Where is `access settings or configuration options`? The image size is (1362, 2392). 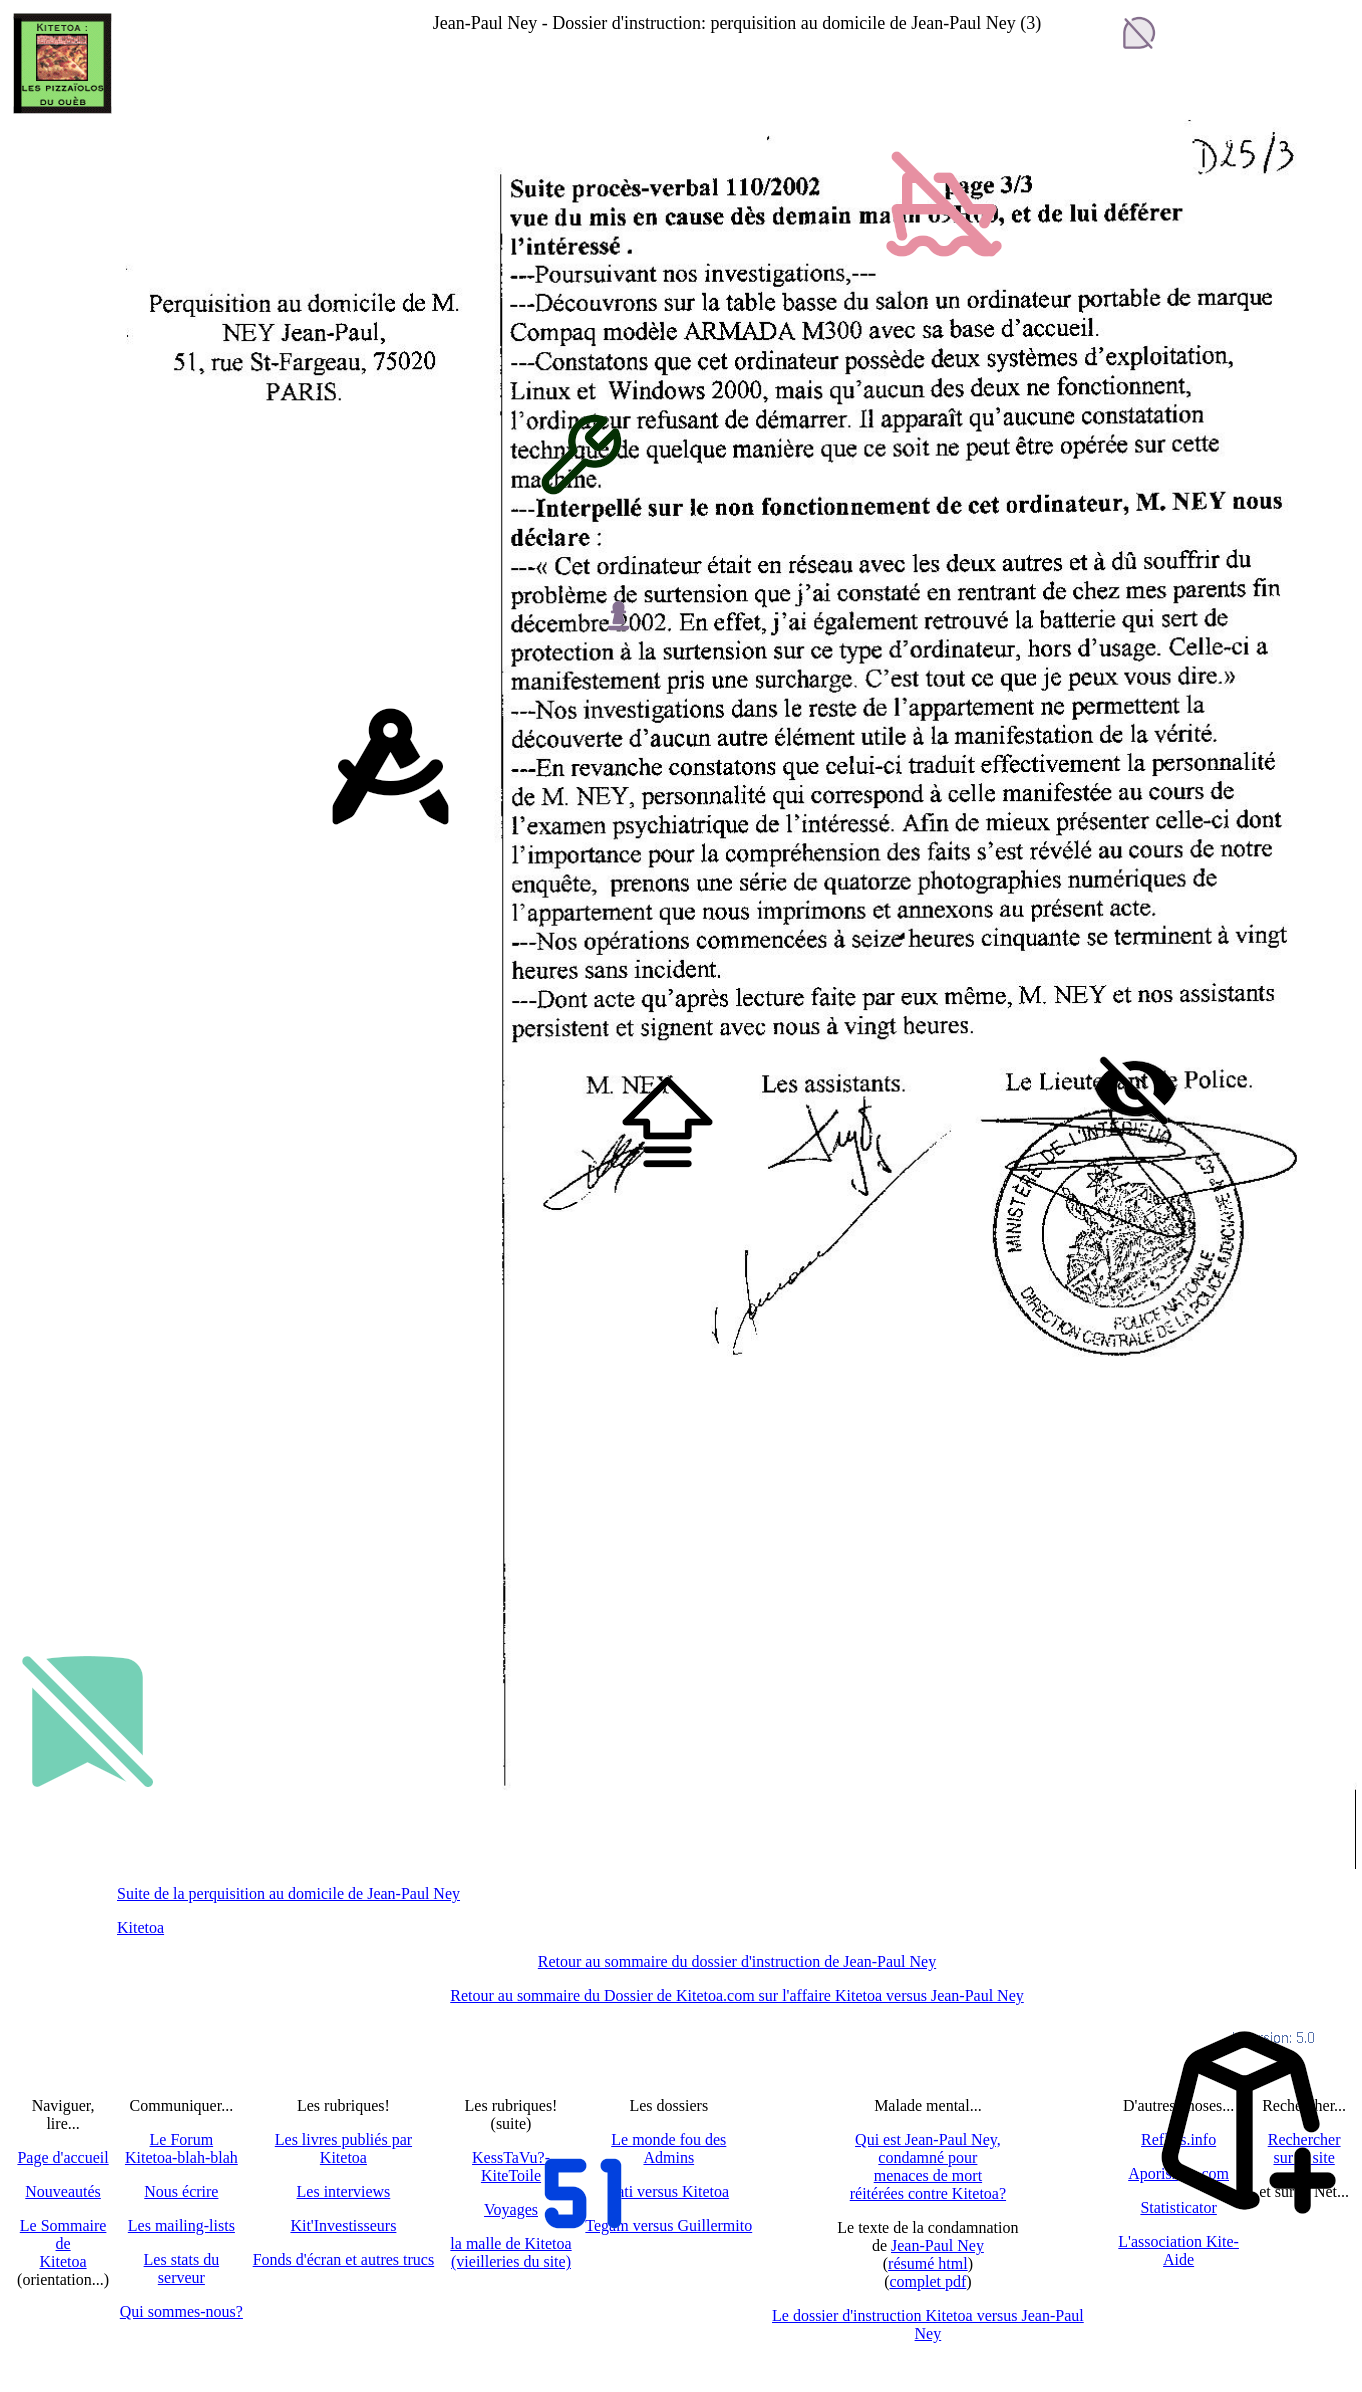
access settings or configuration options is located at coordinates (579, 456).